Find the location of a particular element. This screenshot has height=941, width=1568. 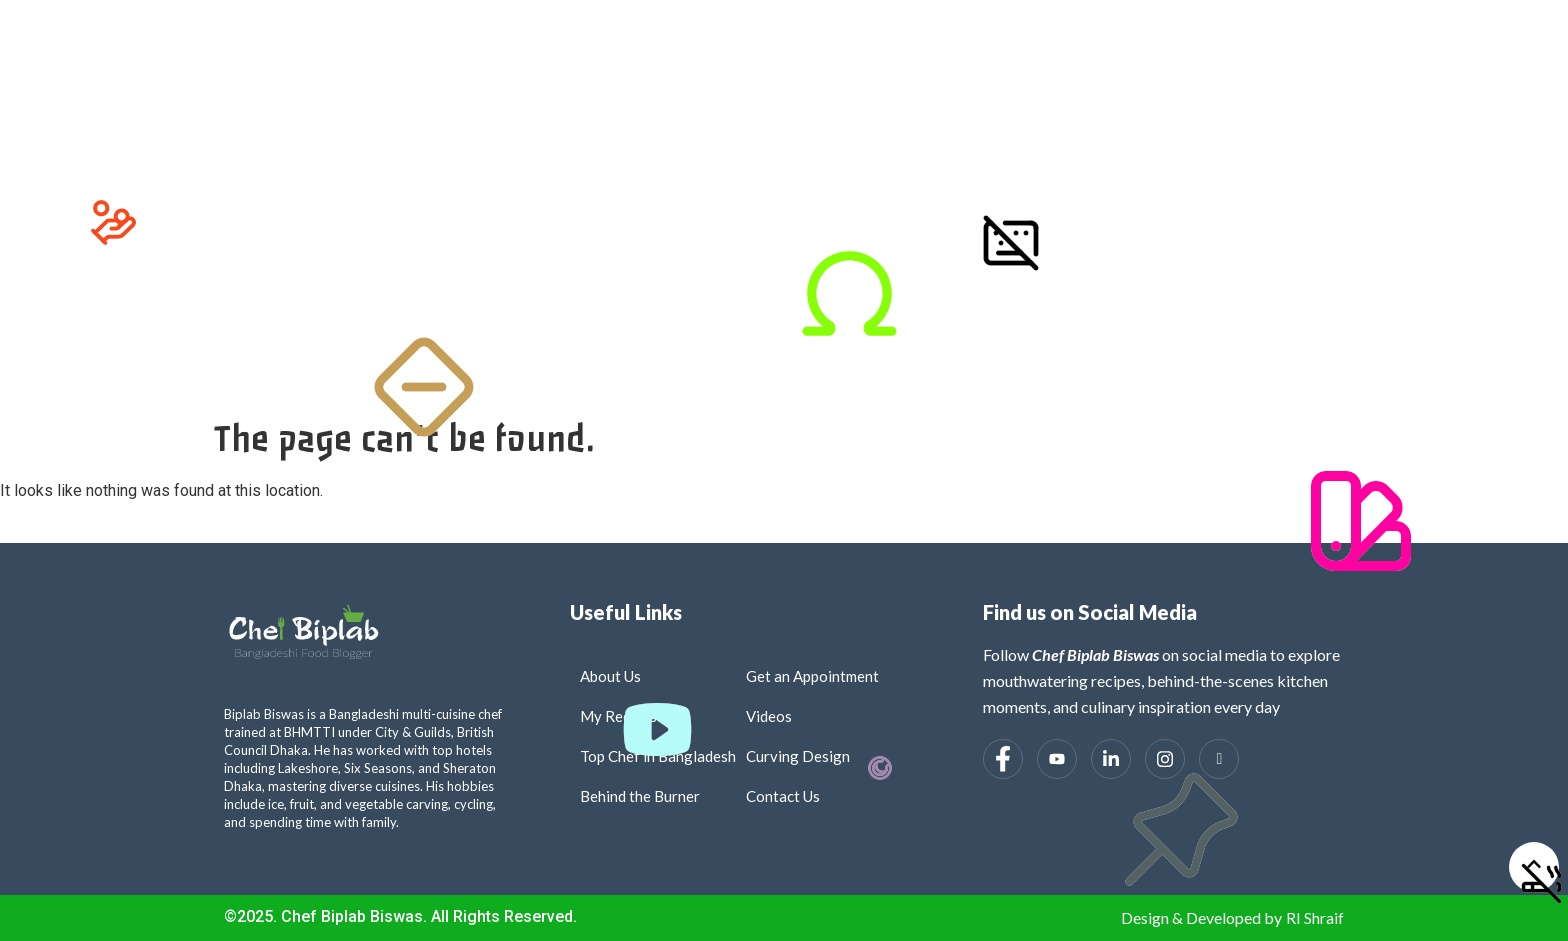

remove an item from favorites or premium collection is located at coordinates (424, 387).